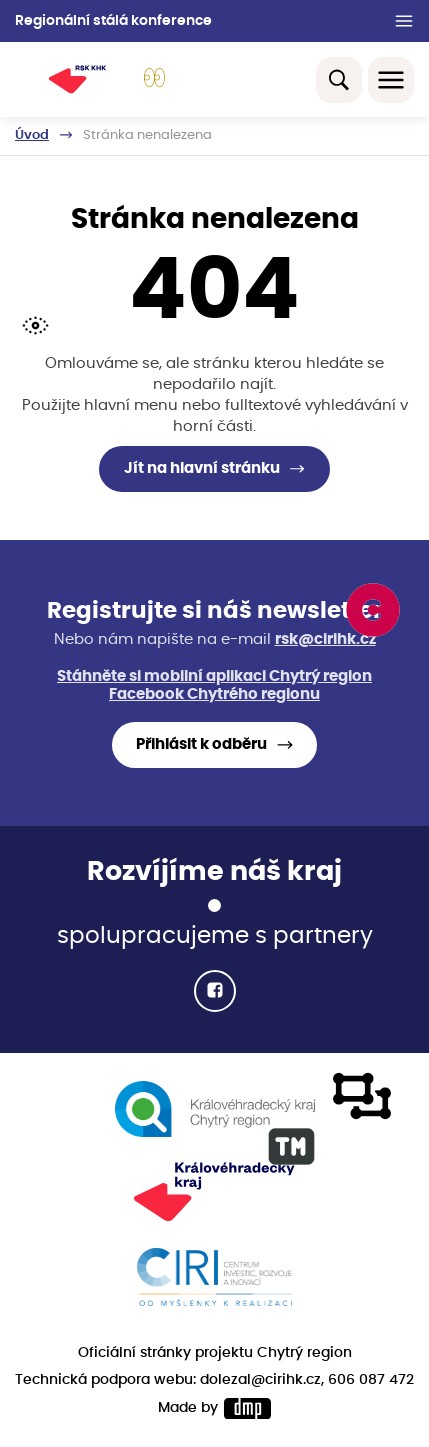  What do you see at coordinates (362, 1096) in the screenshot?
I see `ungroup selected objects` at bounding box center [362, 1096].